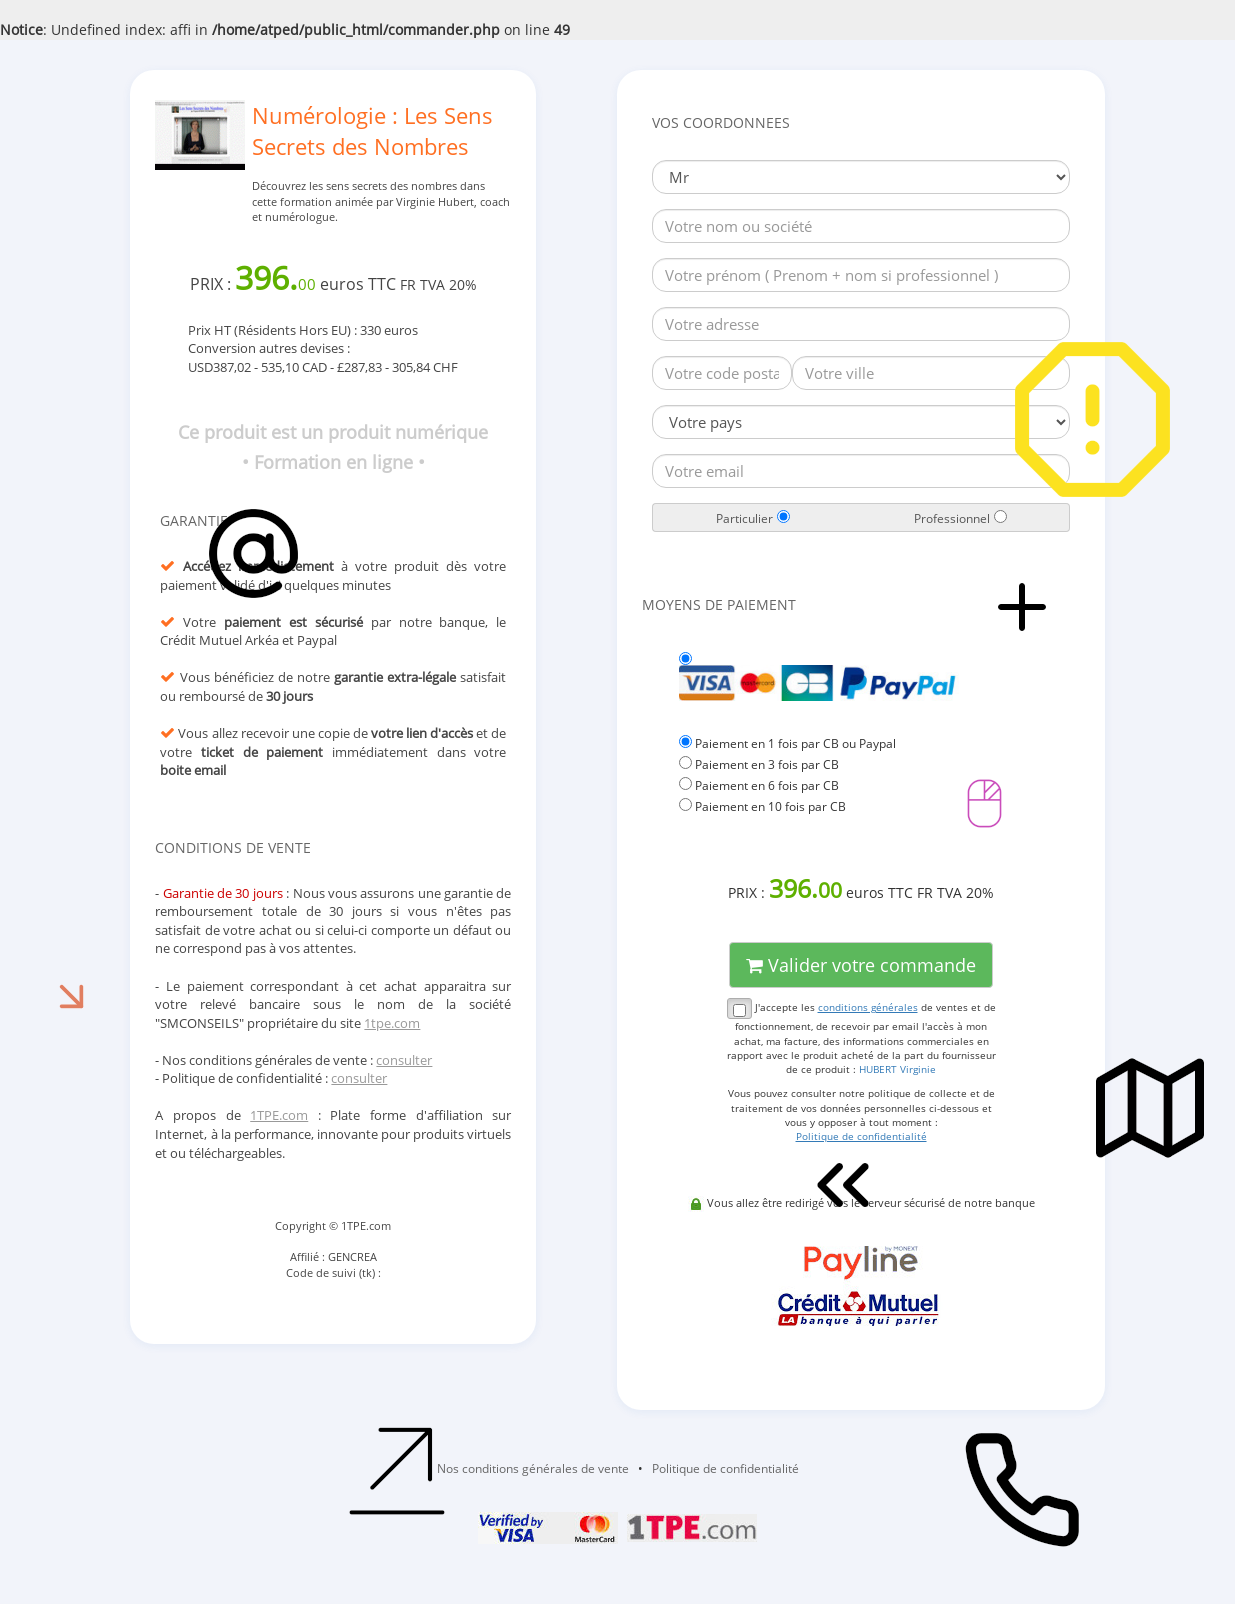 This screenshot has width=1235, height=1604. Describe the element at coordinates (1150, 1108) in the screenshot. I see `view map or navigation` at that location.